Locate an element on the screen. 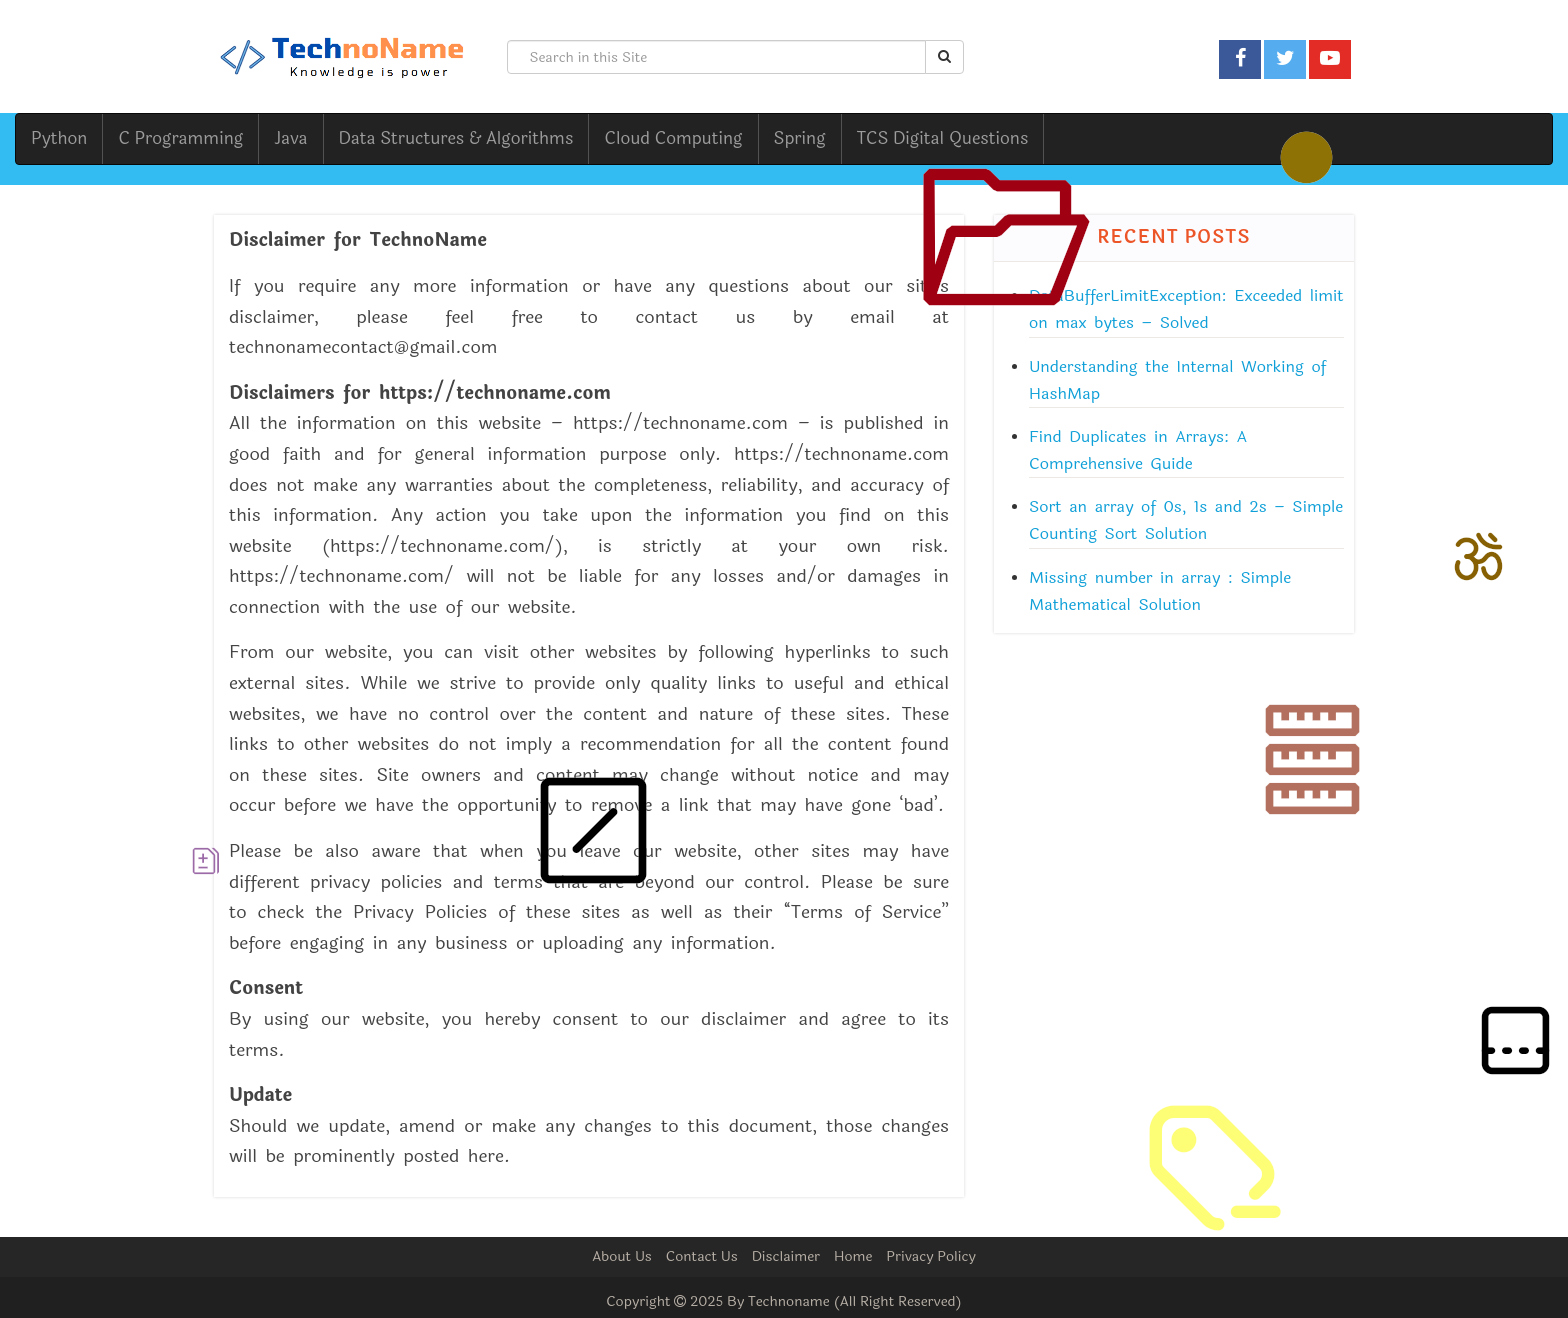  remove a tag or label is located at coordinates (1212, 1168).